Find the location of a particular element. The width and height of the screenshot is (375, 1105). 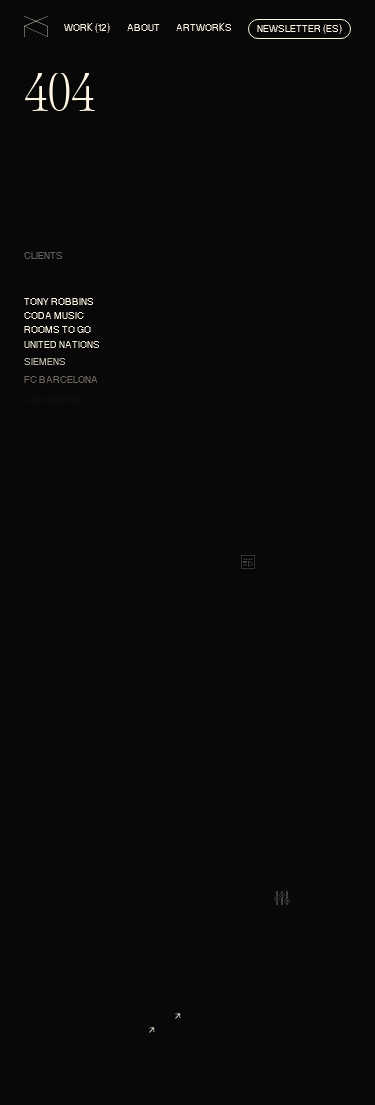

view media queue or playlist is located at coordinates (248, 562).